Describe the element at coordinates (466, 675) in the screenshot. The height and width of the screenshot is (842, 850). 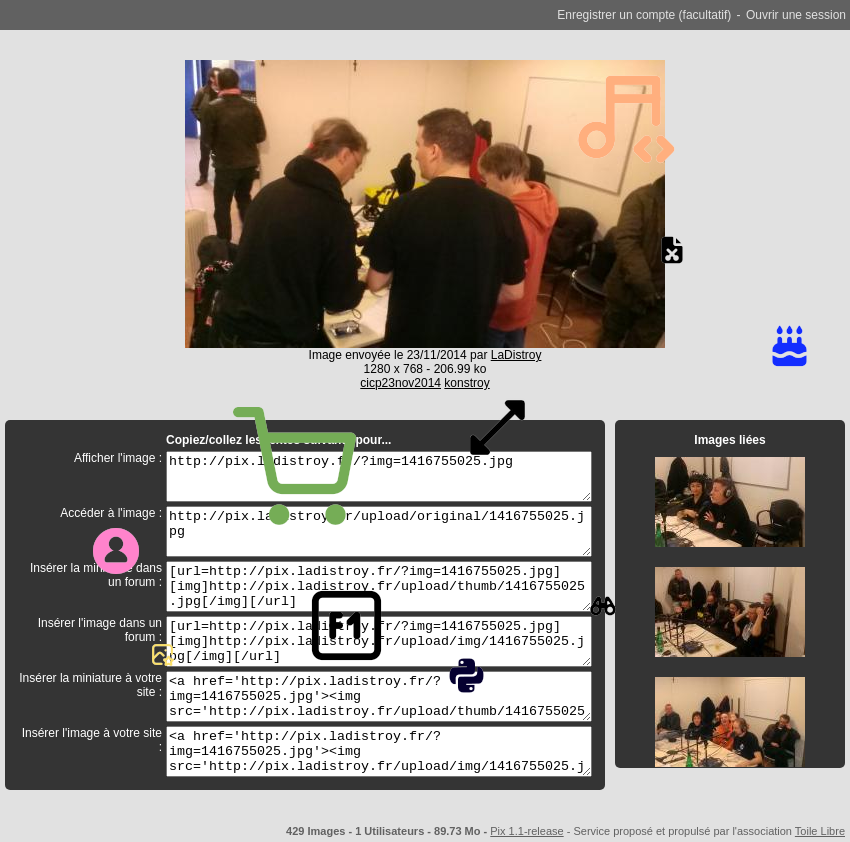
I see `python file or project indicator` at that location.